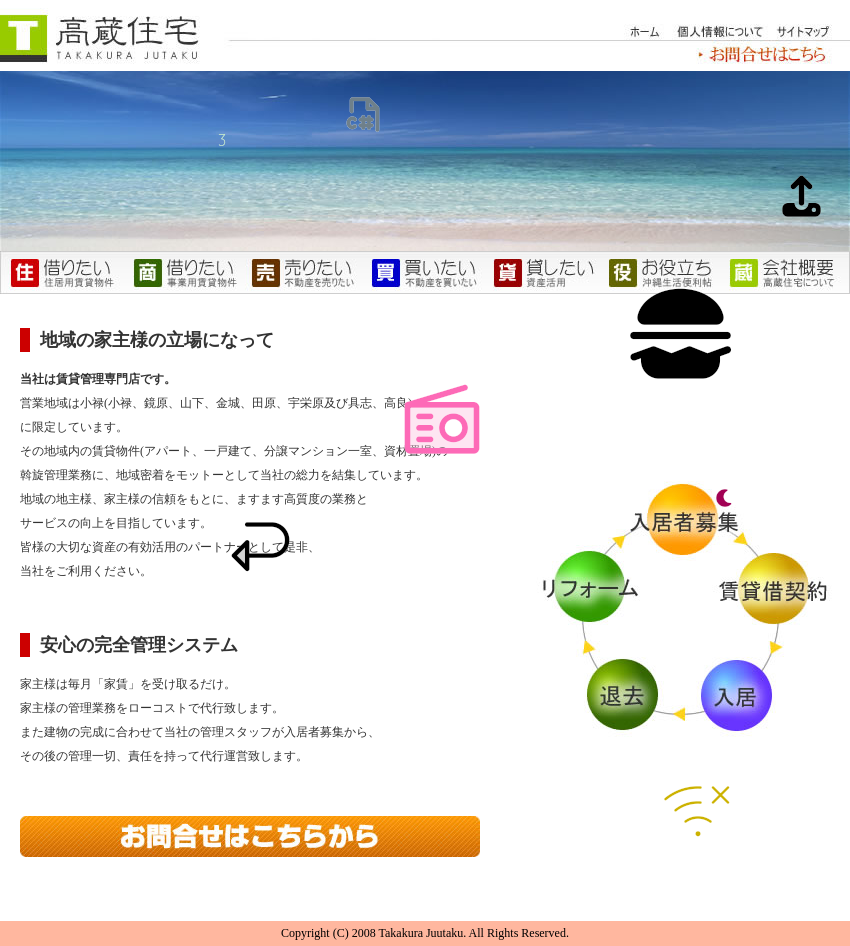 The width and height of the screenshot is (850, 946). What do you see at coordinates (222, 140) in the screenshot?
I see `indicates step three in a multi-step process` at bounding box center [222, 140].